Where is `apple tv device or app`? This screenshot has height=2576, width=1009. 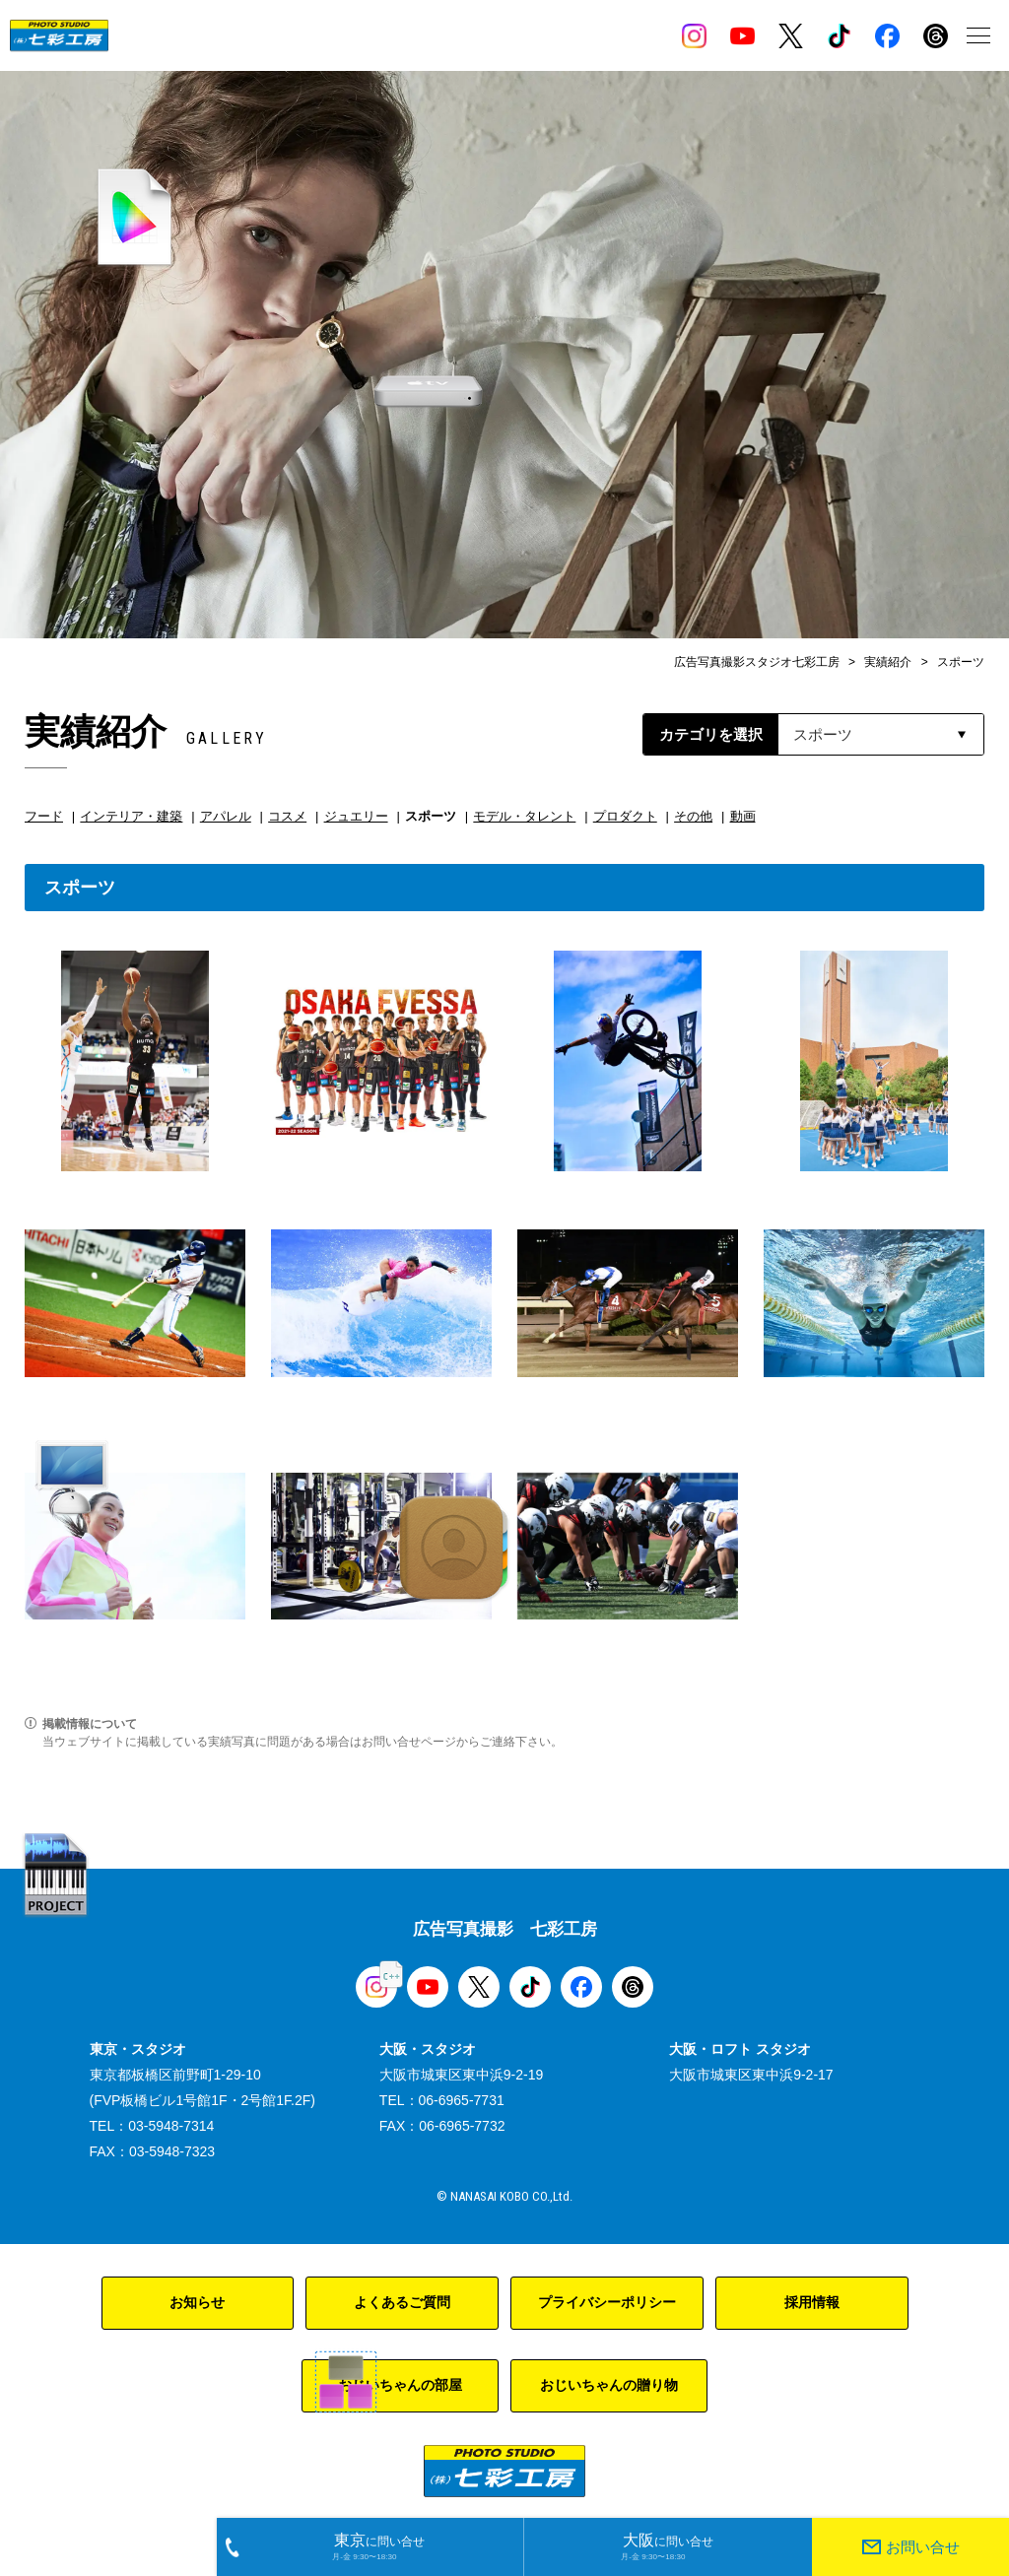 apple tv device or app is located at coordinates (428, 374).